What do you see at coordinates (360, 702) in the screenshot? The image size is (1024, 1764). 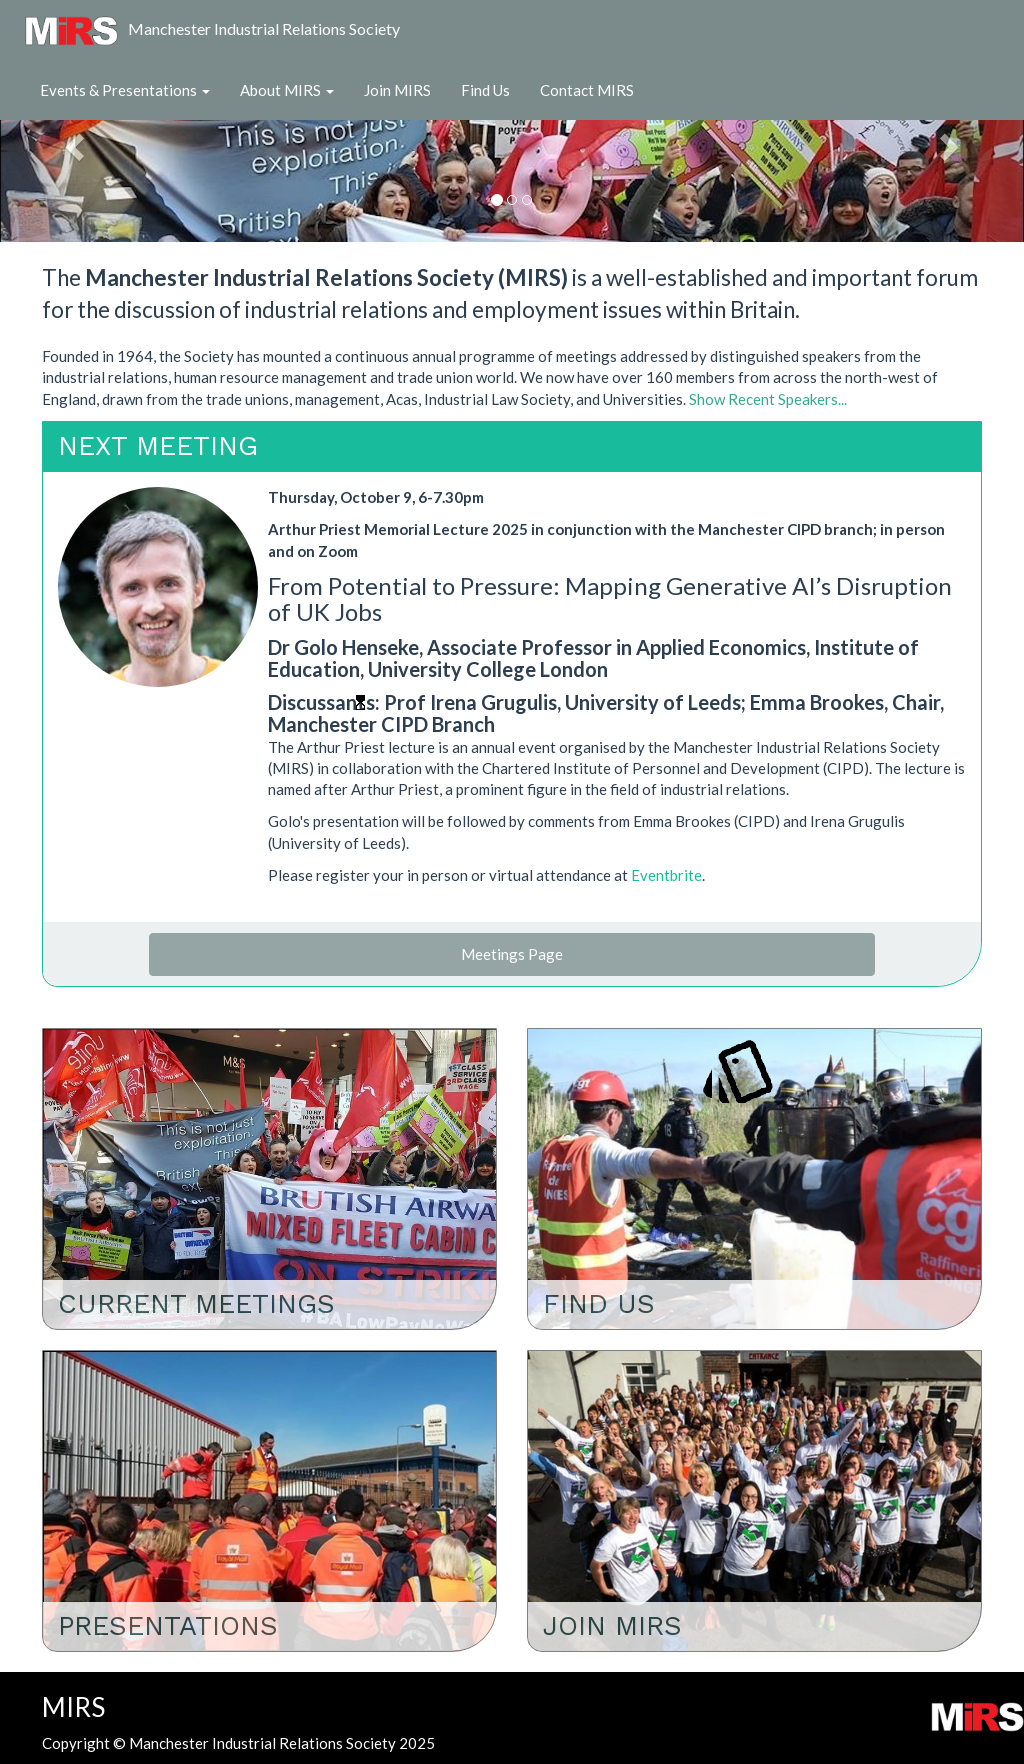 I see `indicates time remaining or process in progress` at bounding box center [360, 702].